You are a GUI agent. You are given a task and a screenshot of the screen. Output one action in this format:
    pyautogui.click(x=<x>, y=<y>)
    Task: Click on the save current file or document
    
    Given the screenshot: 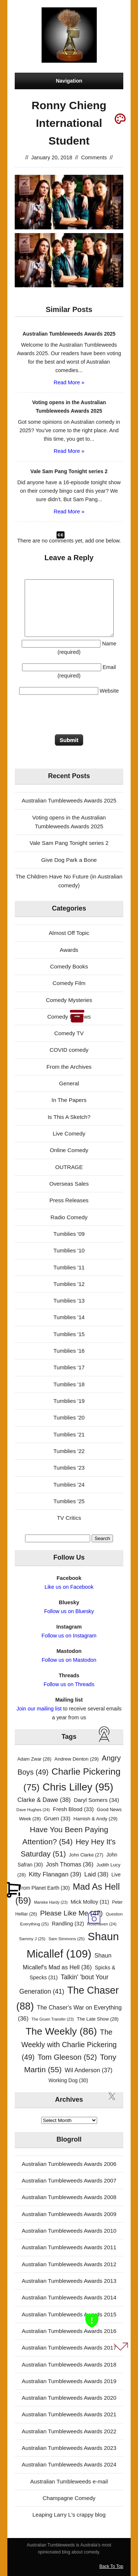 What is the action you would take?
    pyautogui.click(x=94, y=1917)
    